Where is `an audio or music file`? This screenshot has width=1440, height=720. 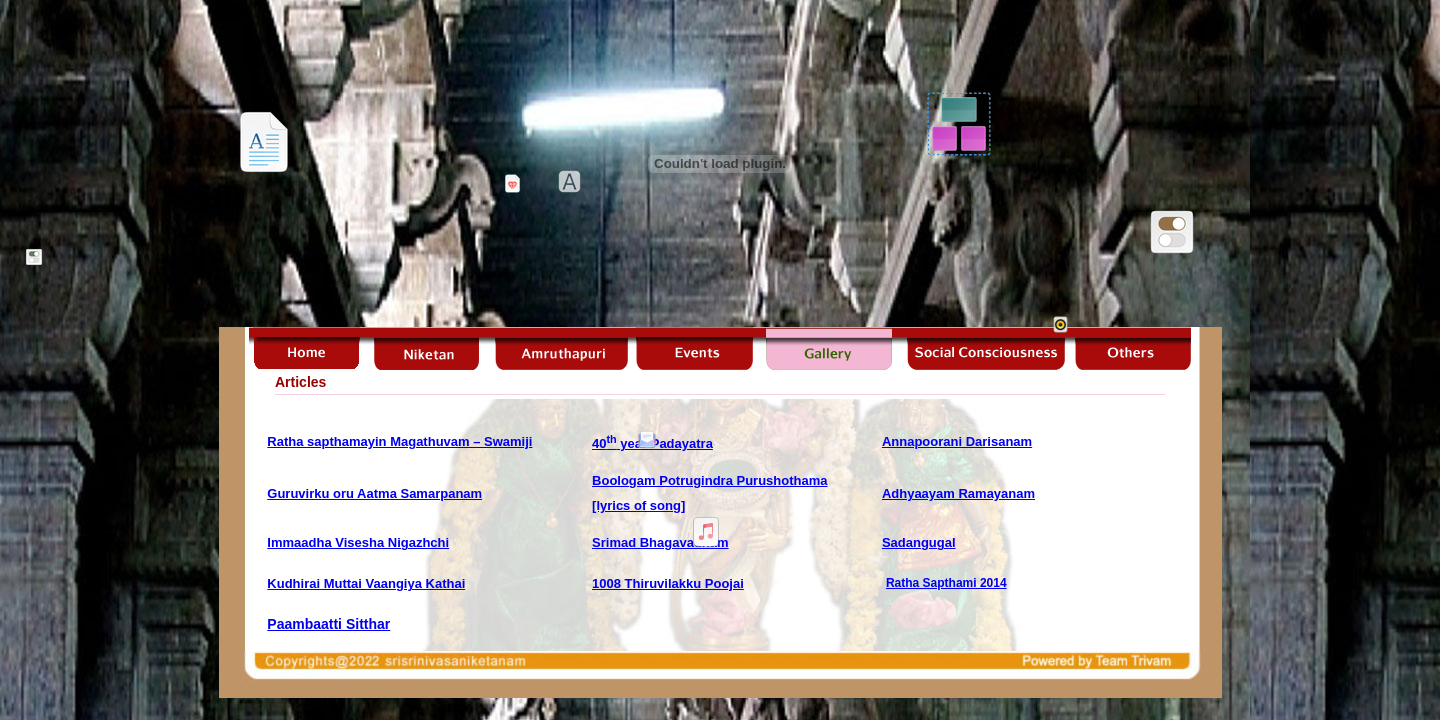
an audio or music file is located at coordinates (706, 532).